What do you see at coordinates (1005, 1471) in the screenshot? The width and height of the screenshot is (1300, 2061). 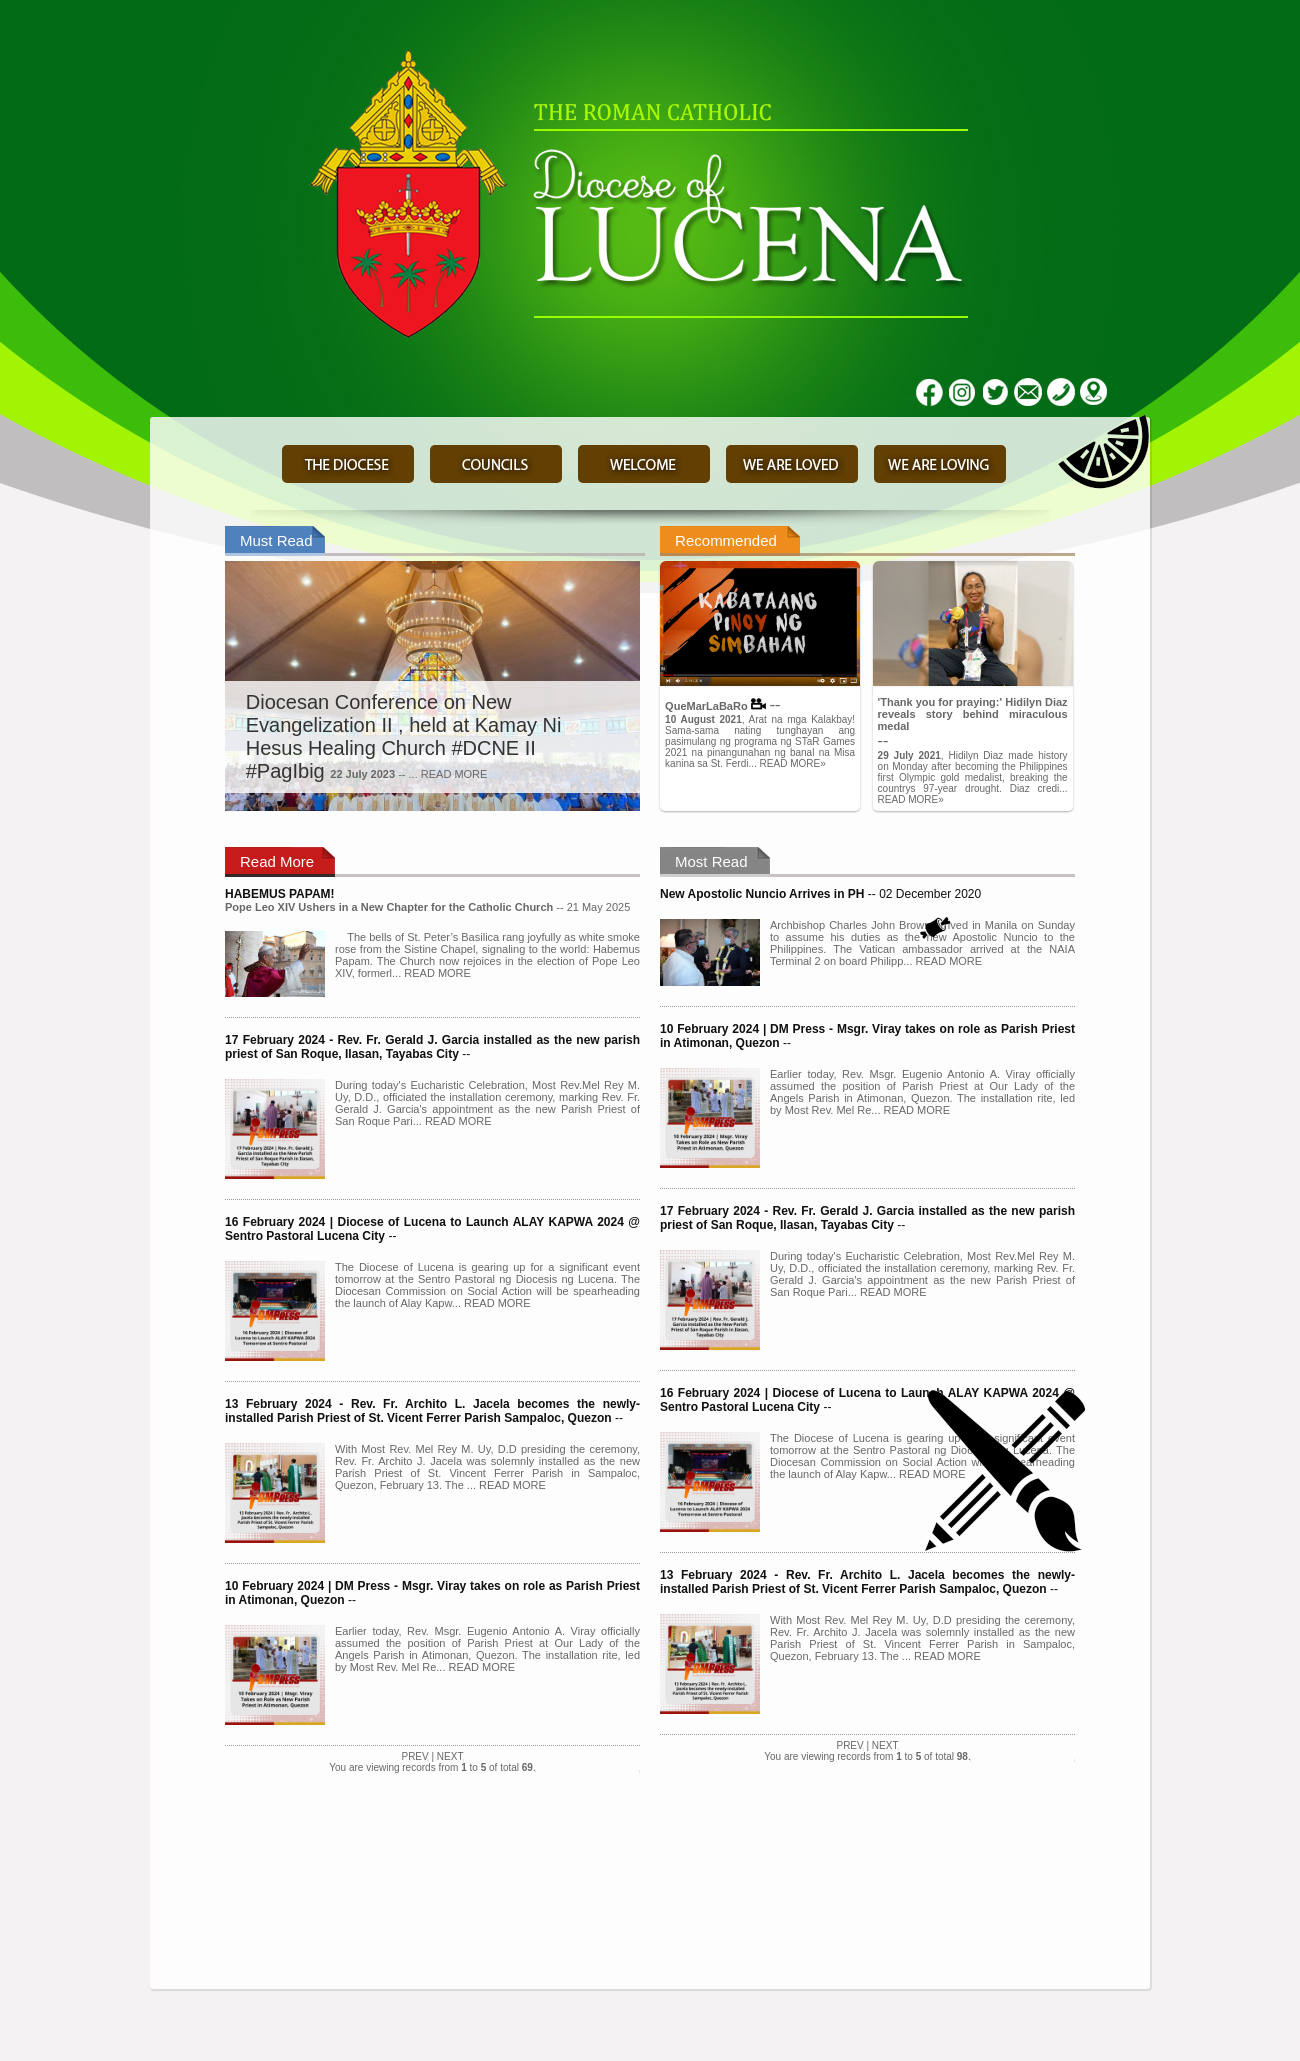 I see `access drawing and editing tools` at bounding box center [1005, 1471].